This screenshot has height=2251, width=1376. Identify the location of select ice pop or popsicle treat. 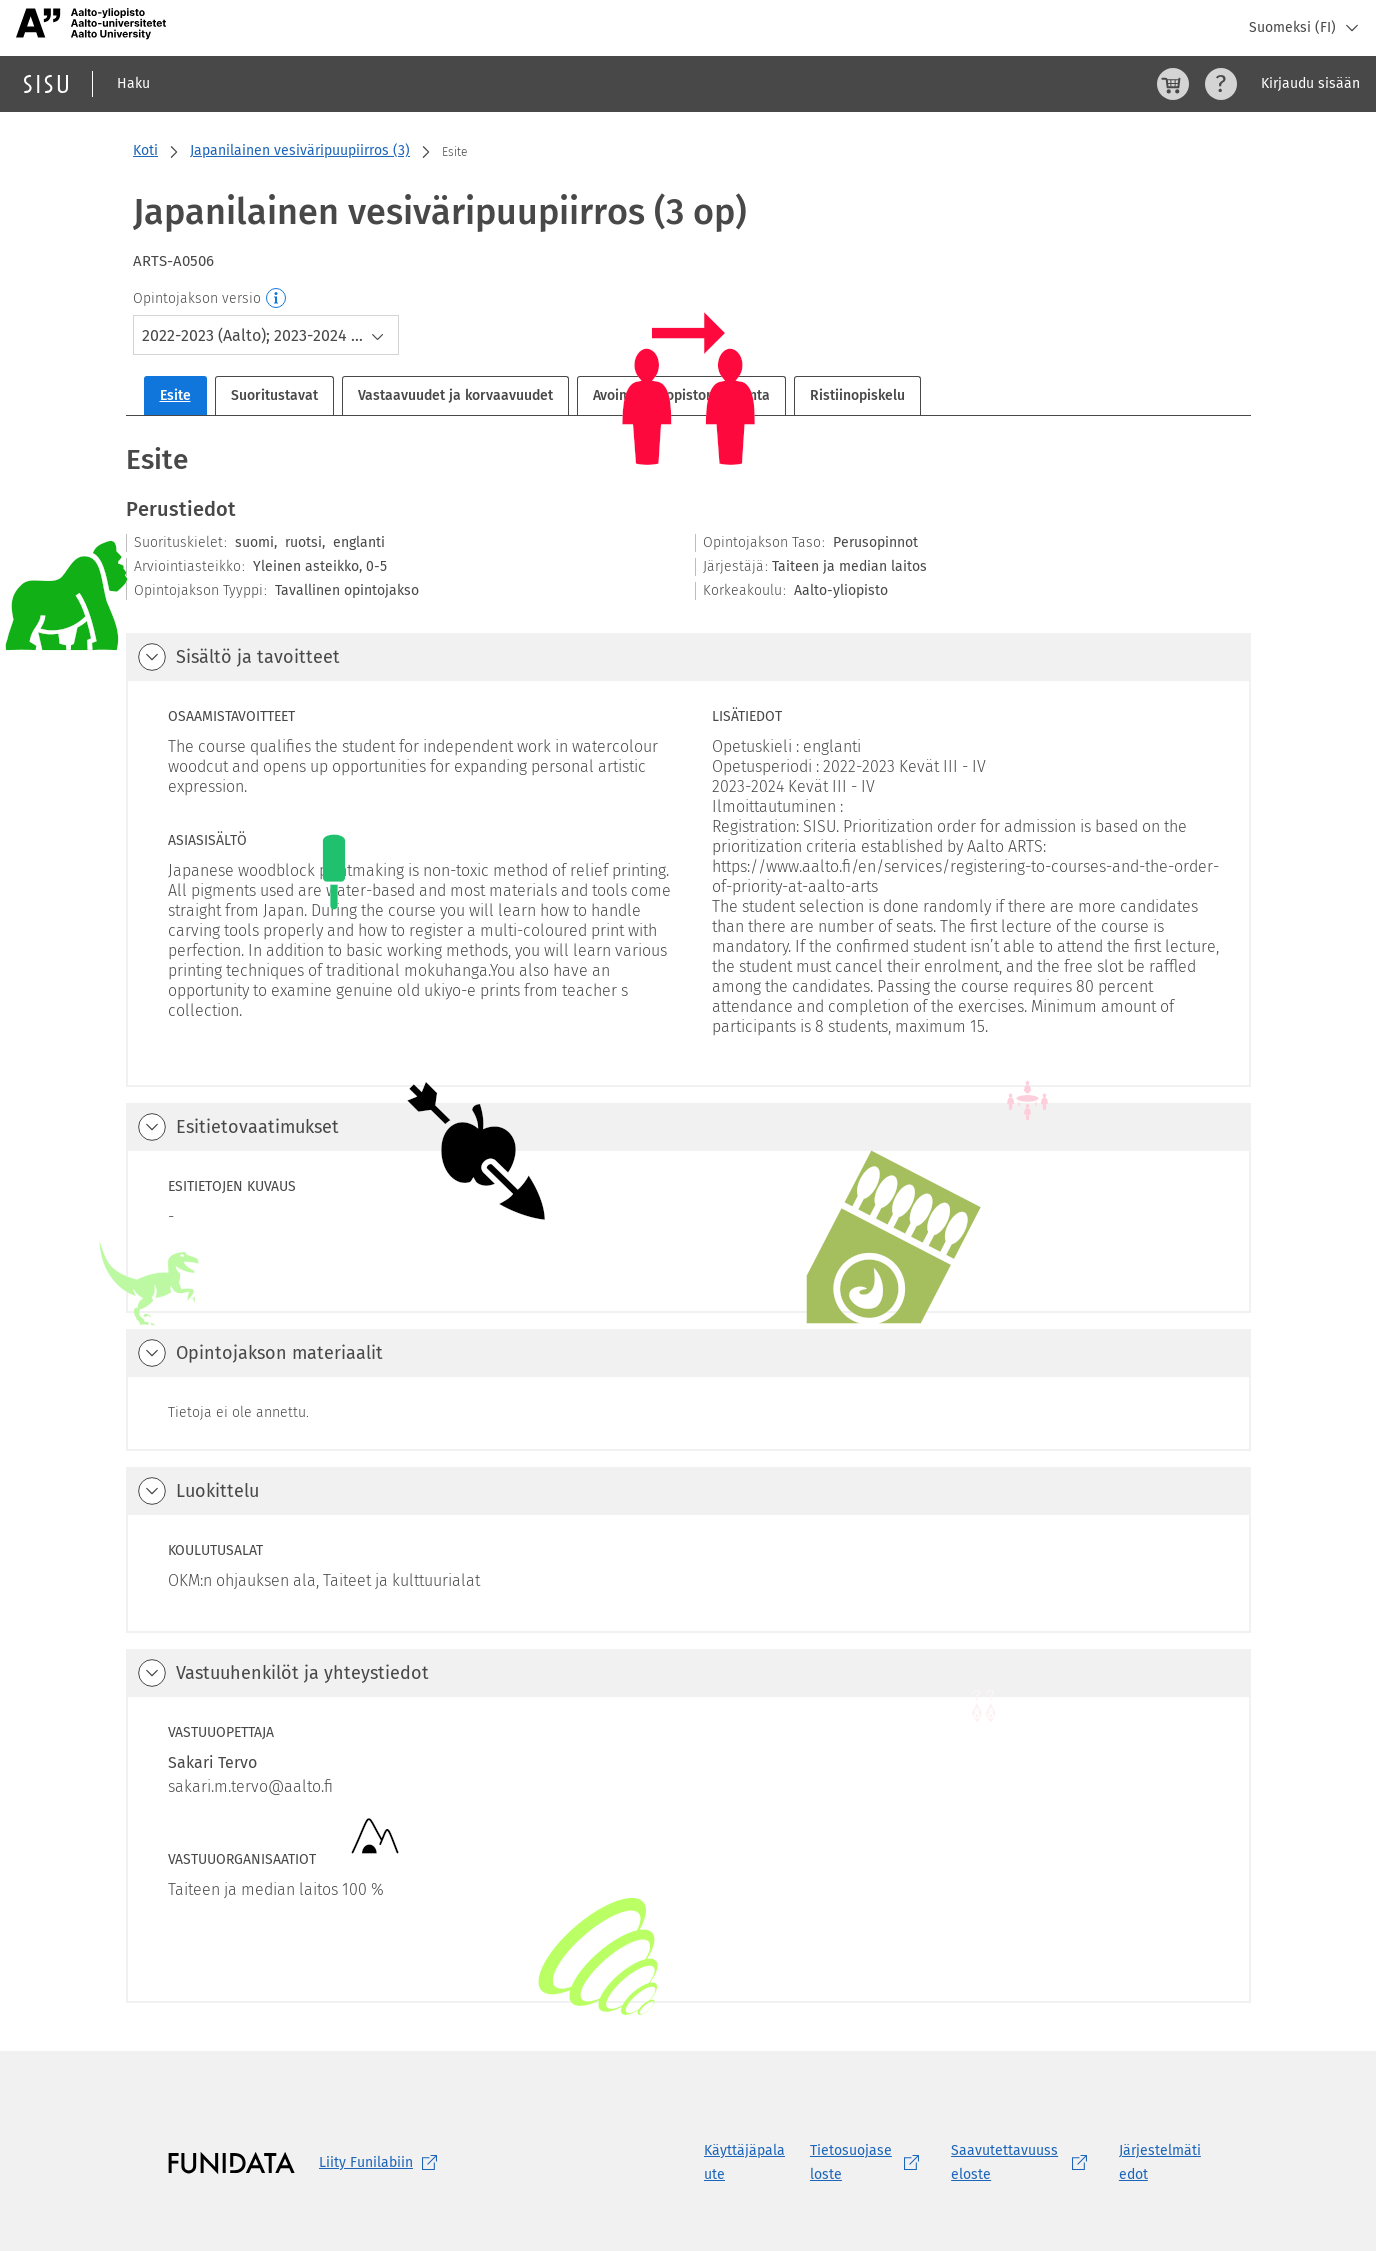
(334, 872).